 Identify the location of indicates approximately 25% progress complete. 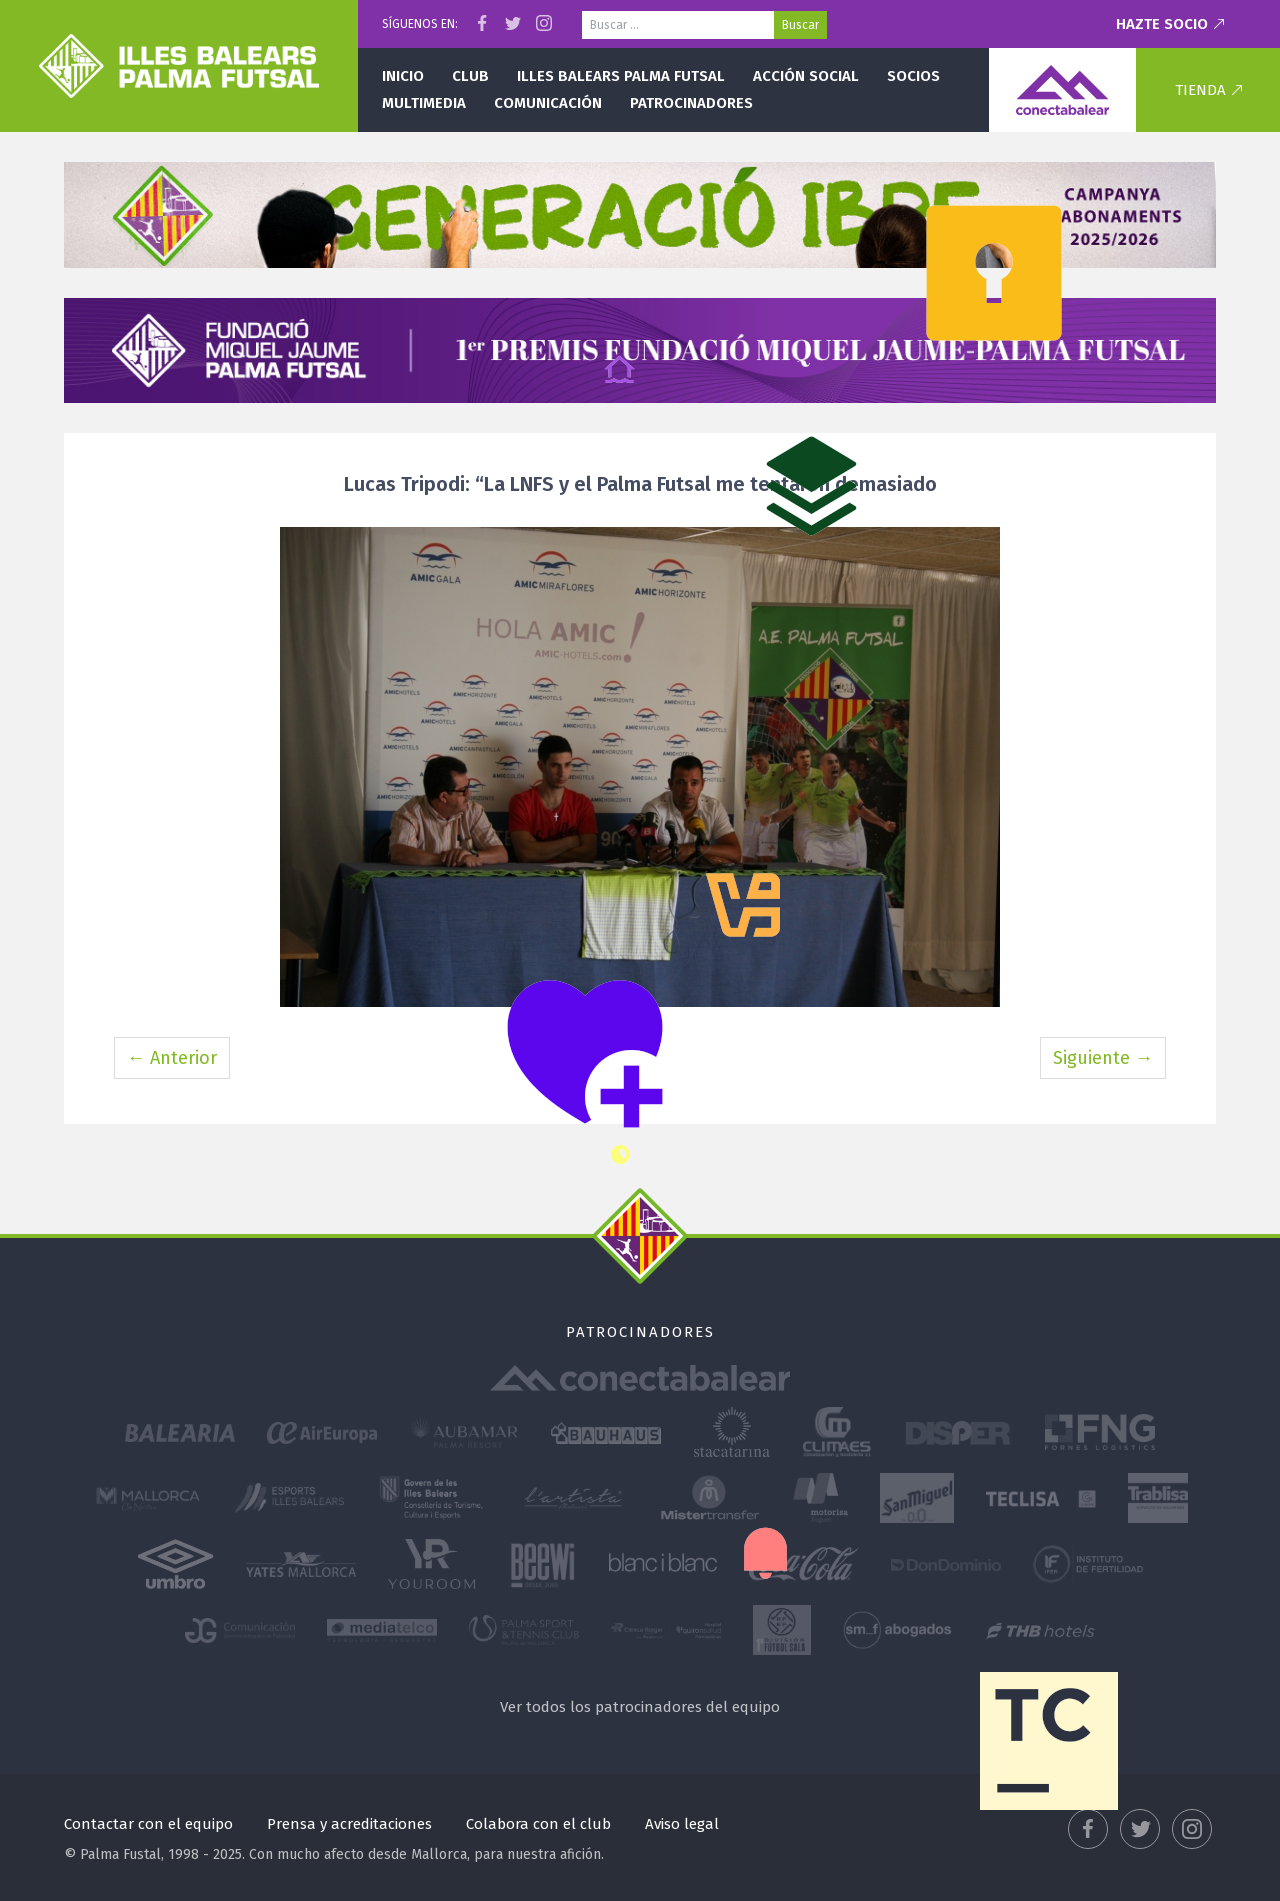
(620, 1154).